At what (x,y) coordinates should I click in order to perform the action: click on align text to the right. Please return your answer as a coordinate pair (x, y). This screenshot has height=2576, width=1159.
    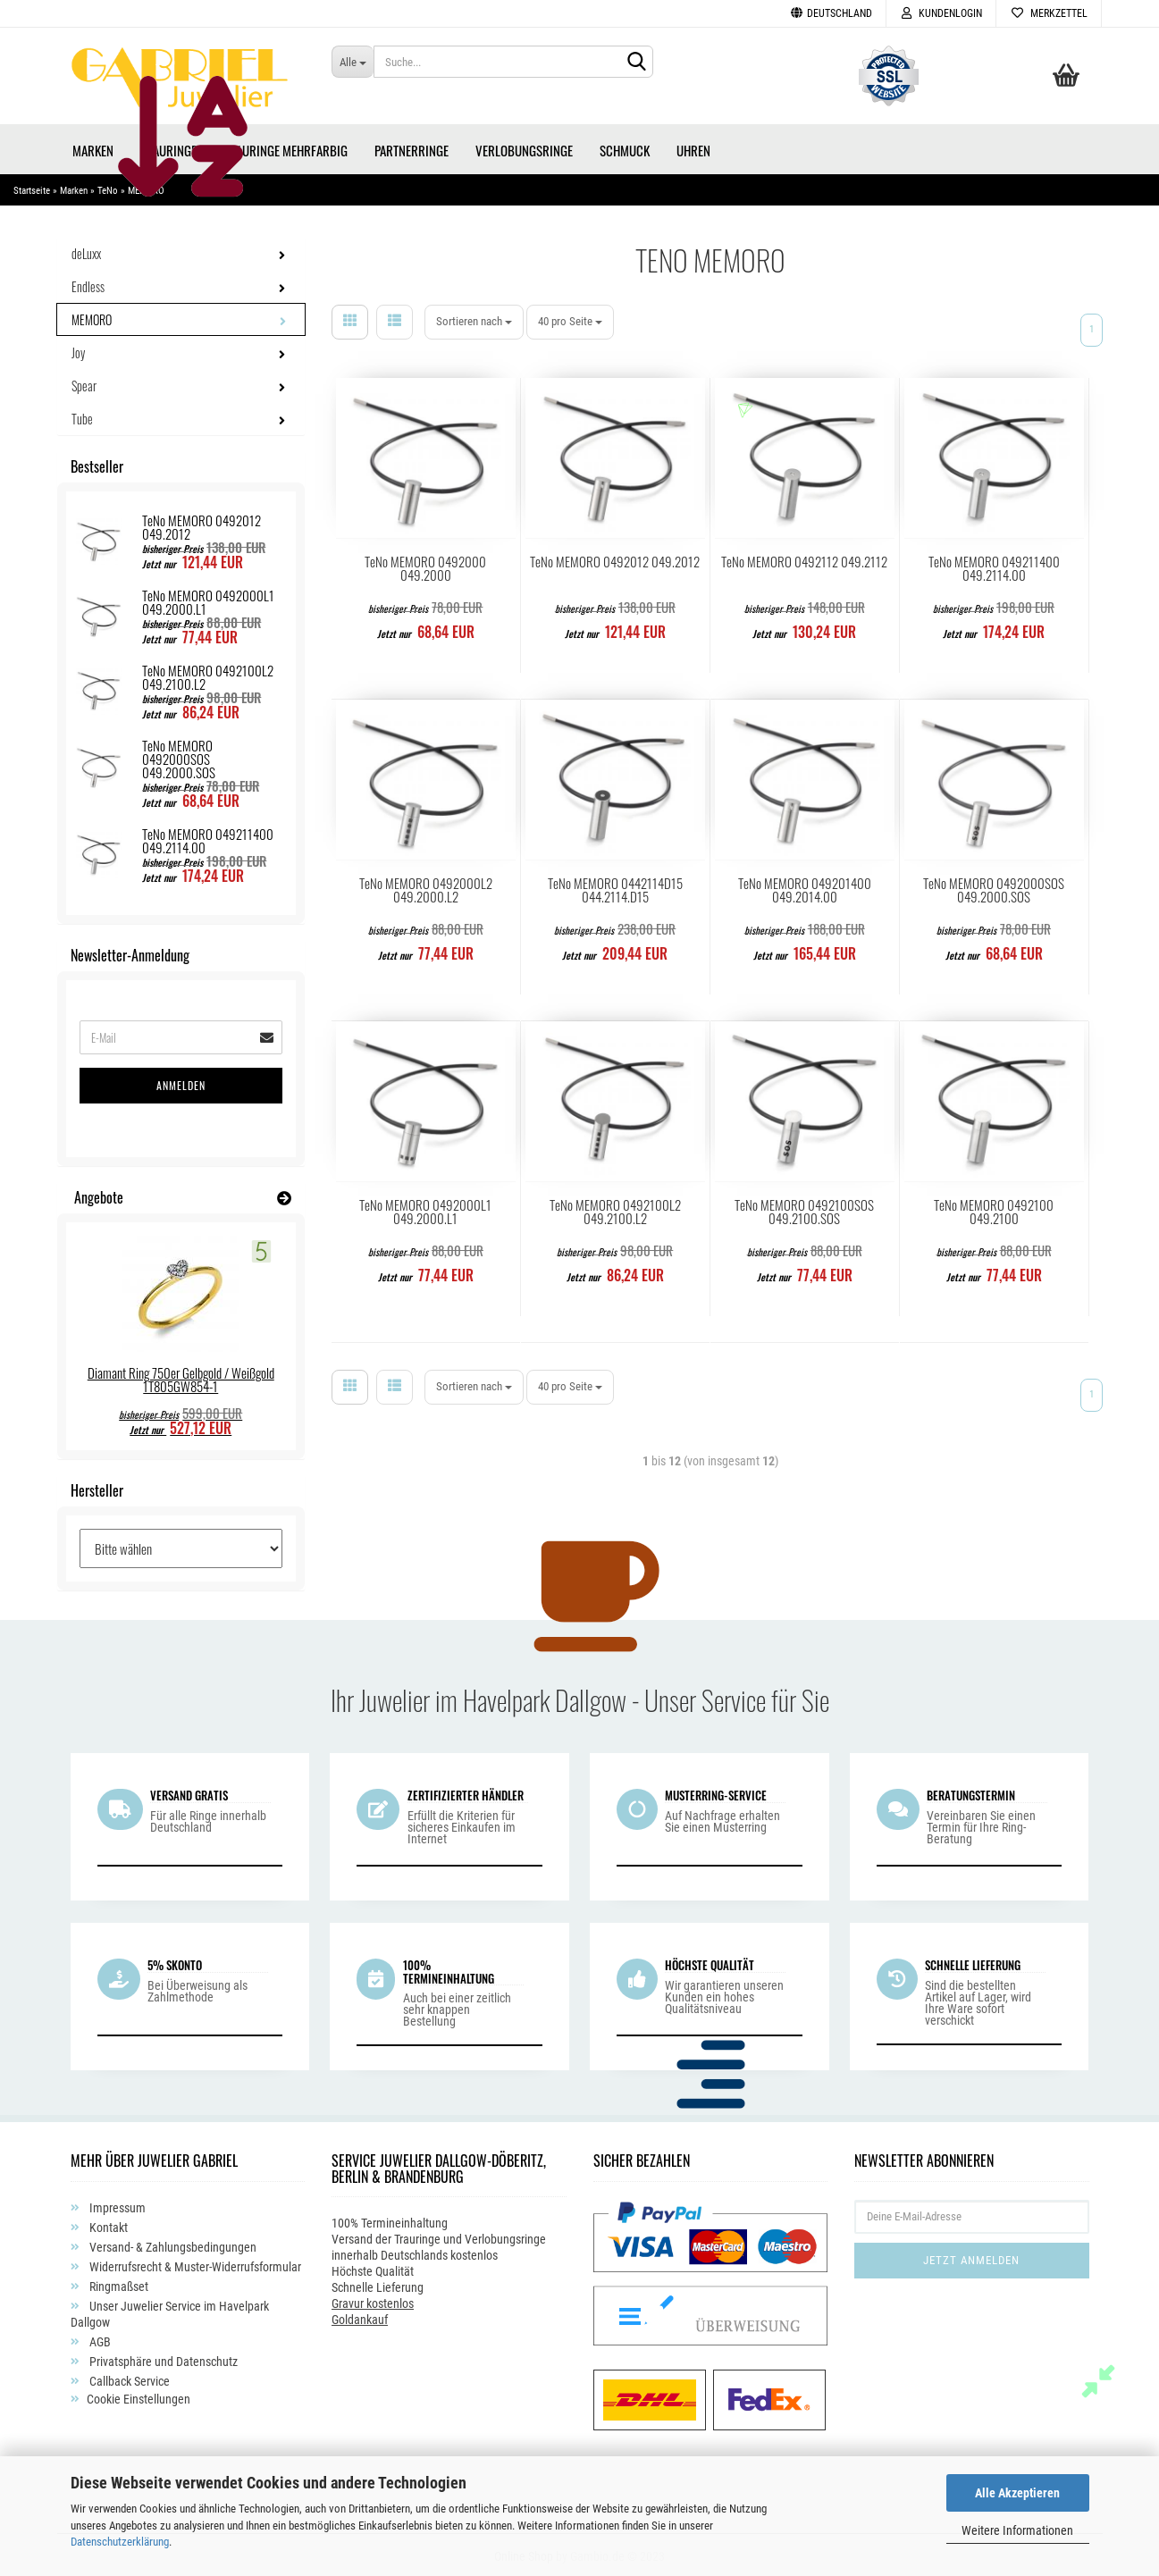
    Looking at the image, I should click on (710, 2074).